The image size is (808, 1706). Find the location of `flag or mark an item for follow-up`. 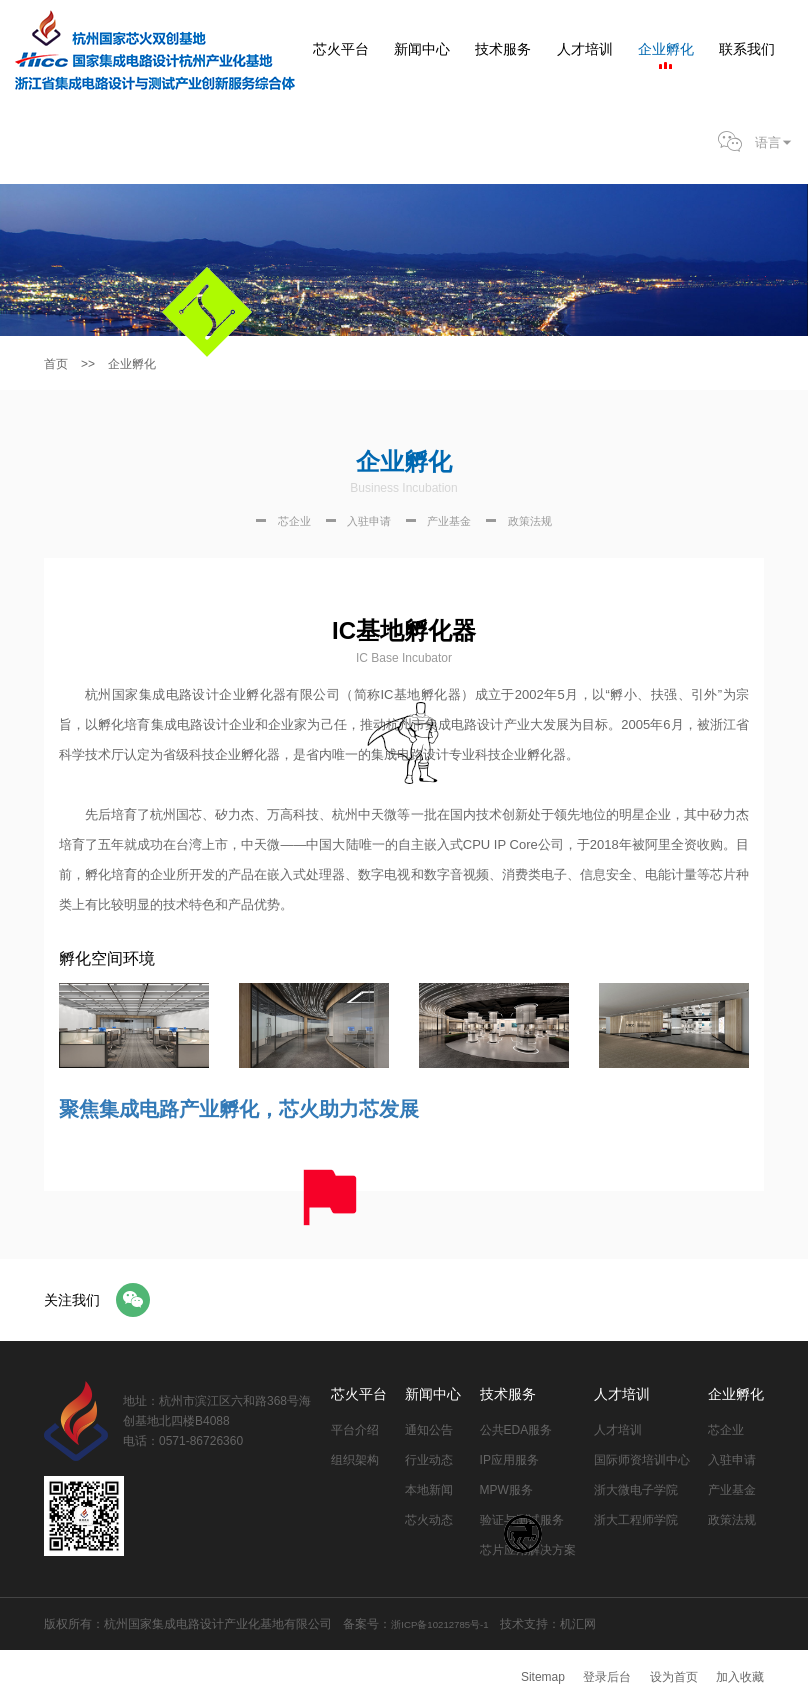

flag or mark an item for follow-up is located at coordinates (330, 1196).